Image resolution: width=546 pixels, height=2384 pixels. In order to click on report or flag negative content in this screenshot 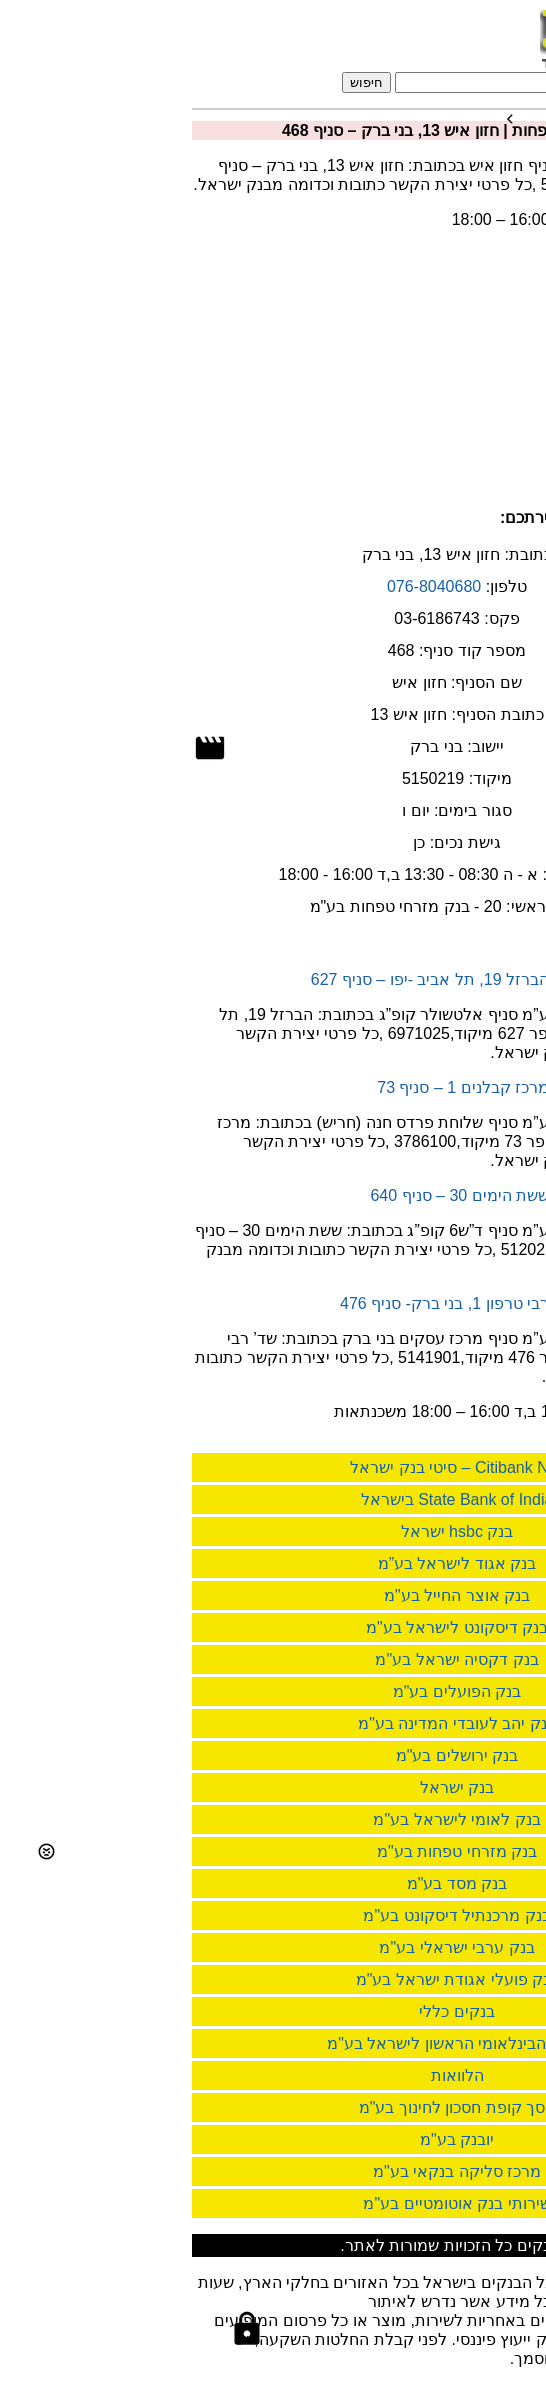, I will do `click(46, 1851)`.